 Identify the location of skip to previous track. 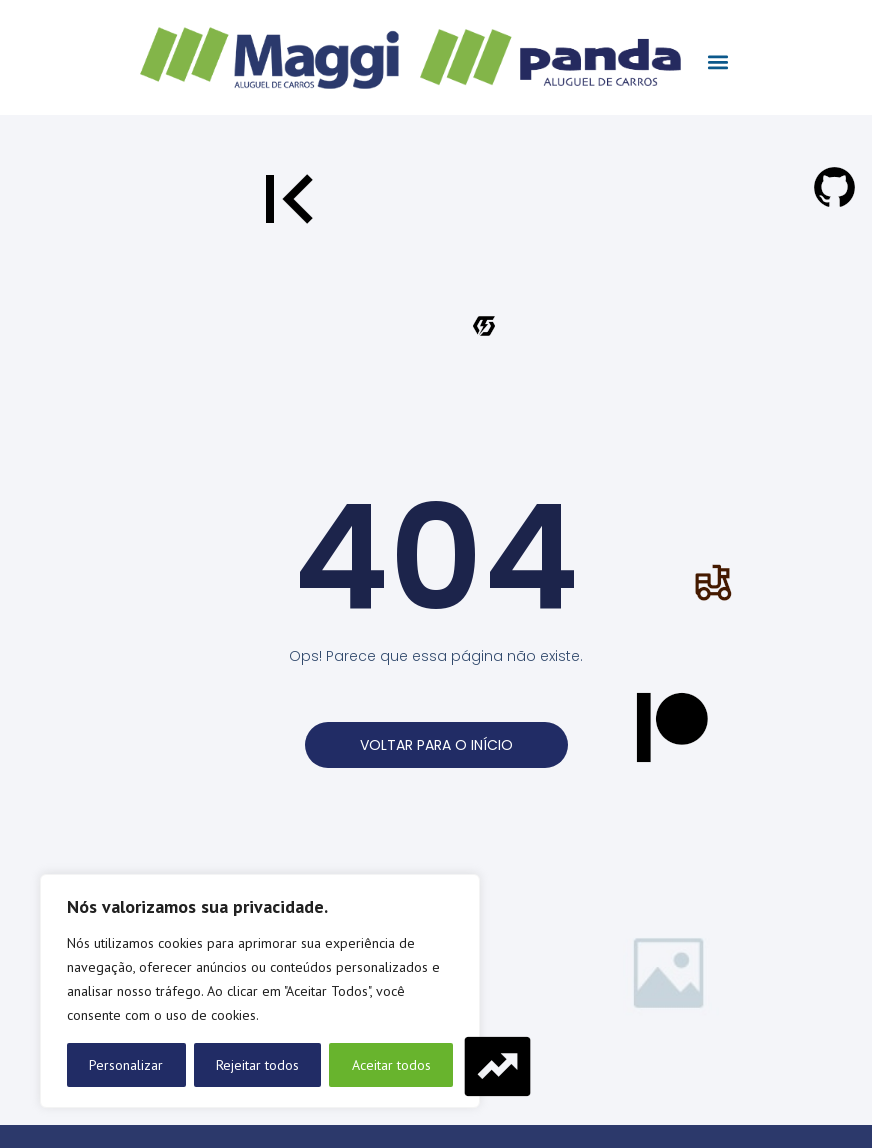
(286, 199).